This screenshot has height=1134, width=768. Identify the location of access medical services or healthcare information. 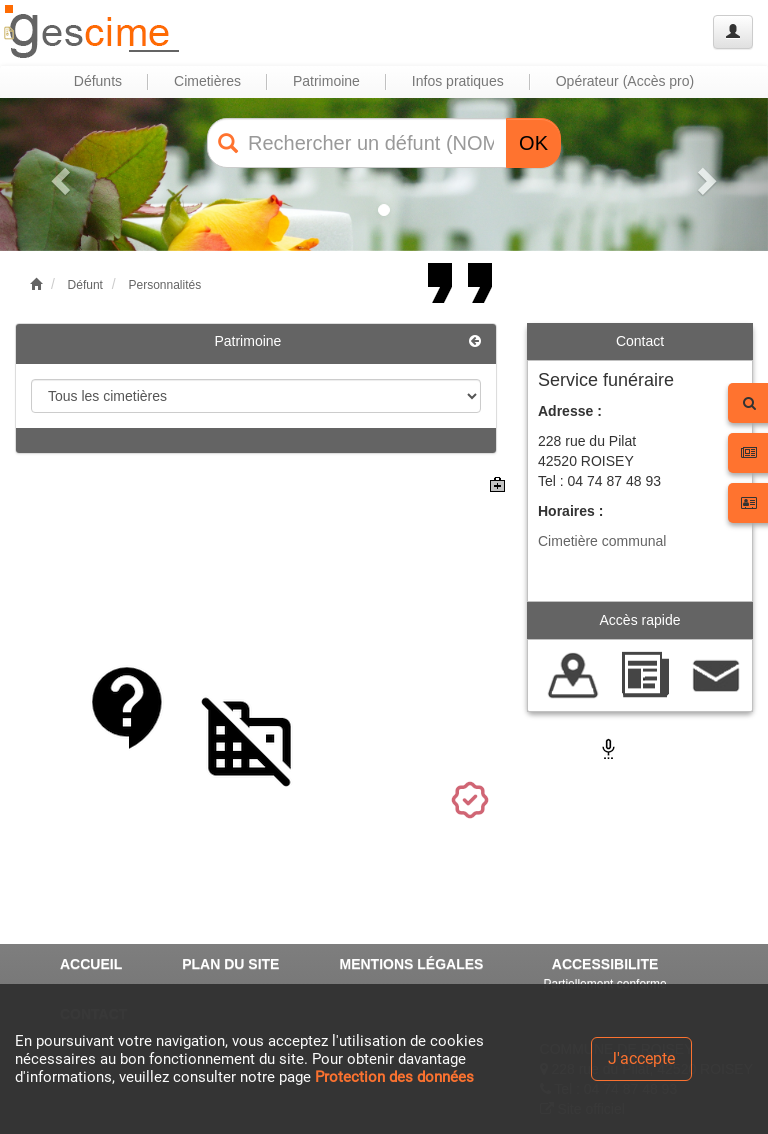
(497, 484).